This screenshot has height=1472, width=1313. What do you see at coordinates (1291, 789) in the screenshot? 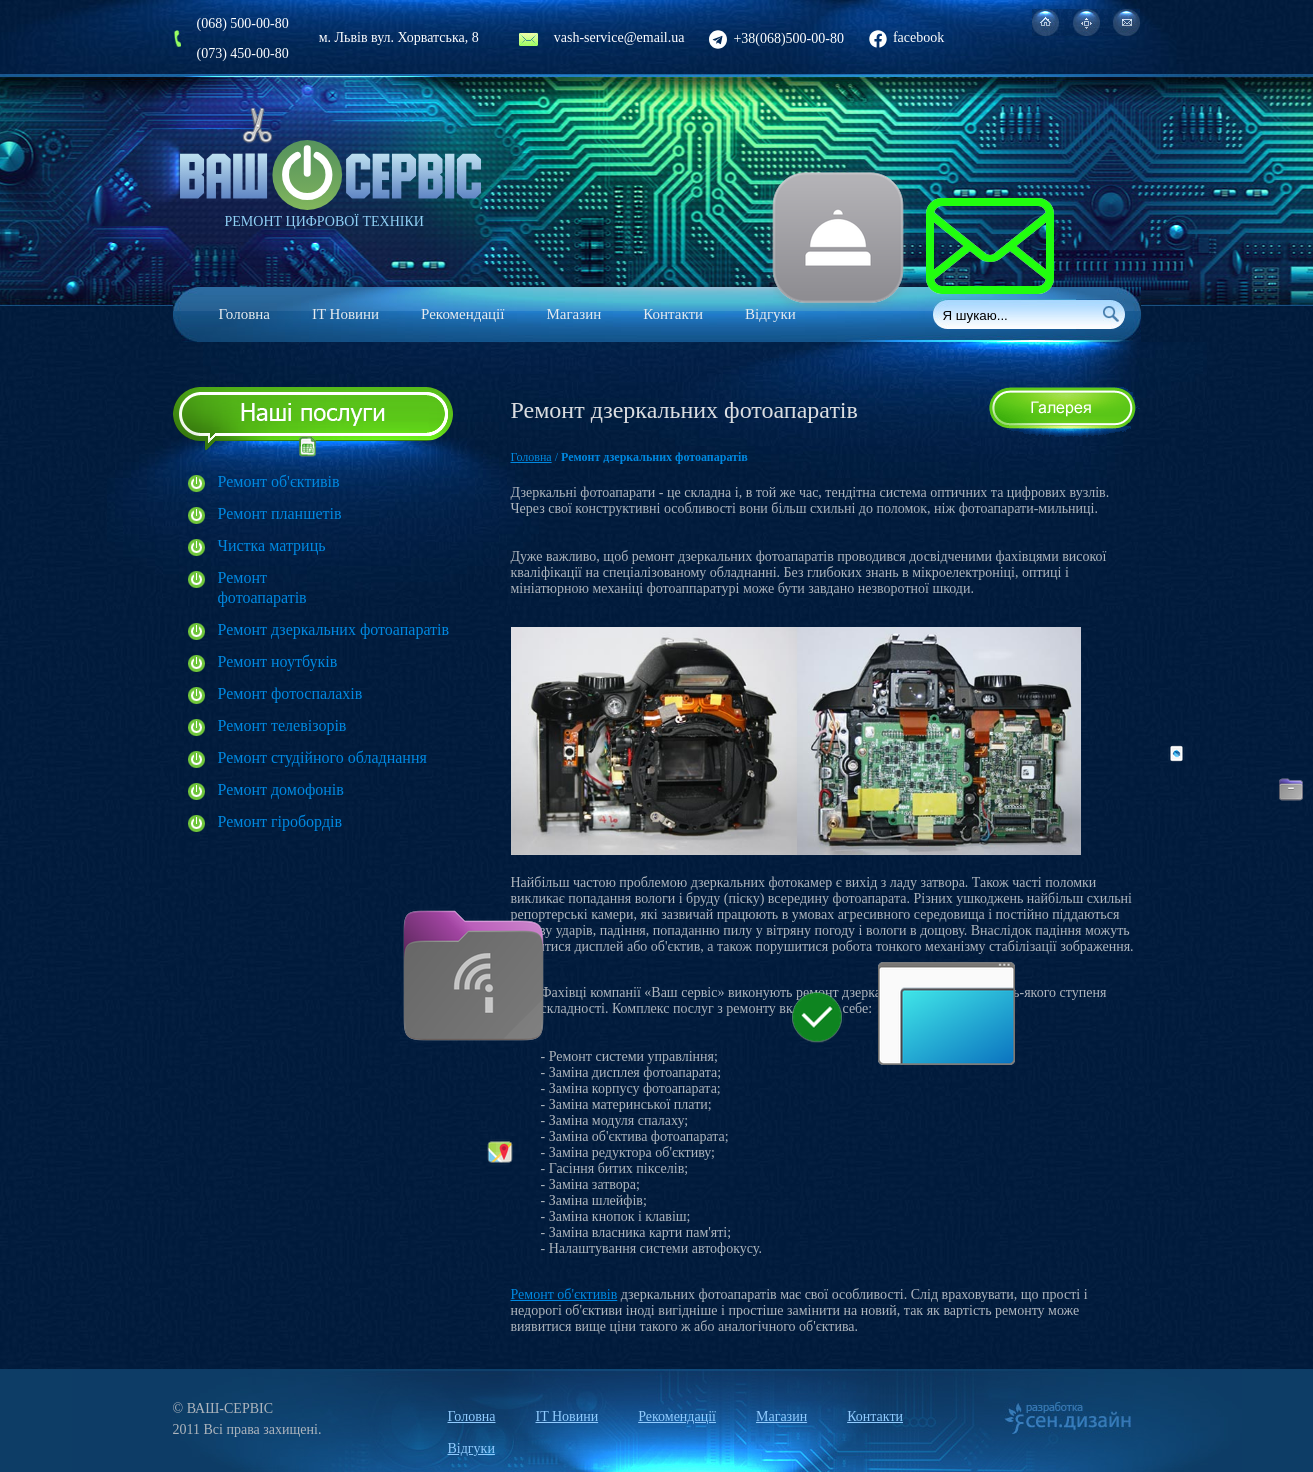
I see `open the file manager application` at bounding box center [1291, 789].